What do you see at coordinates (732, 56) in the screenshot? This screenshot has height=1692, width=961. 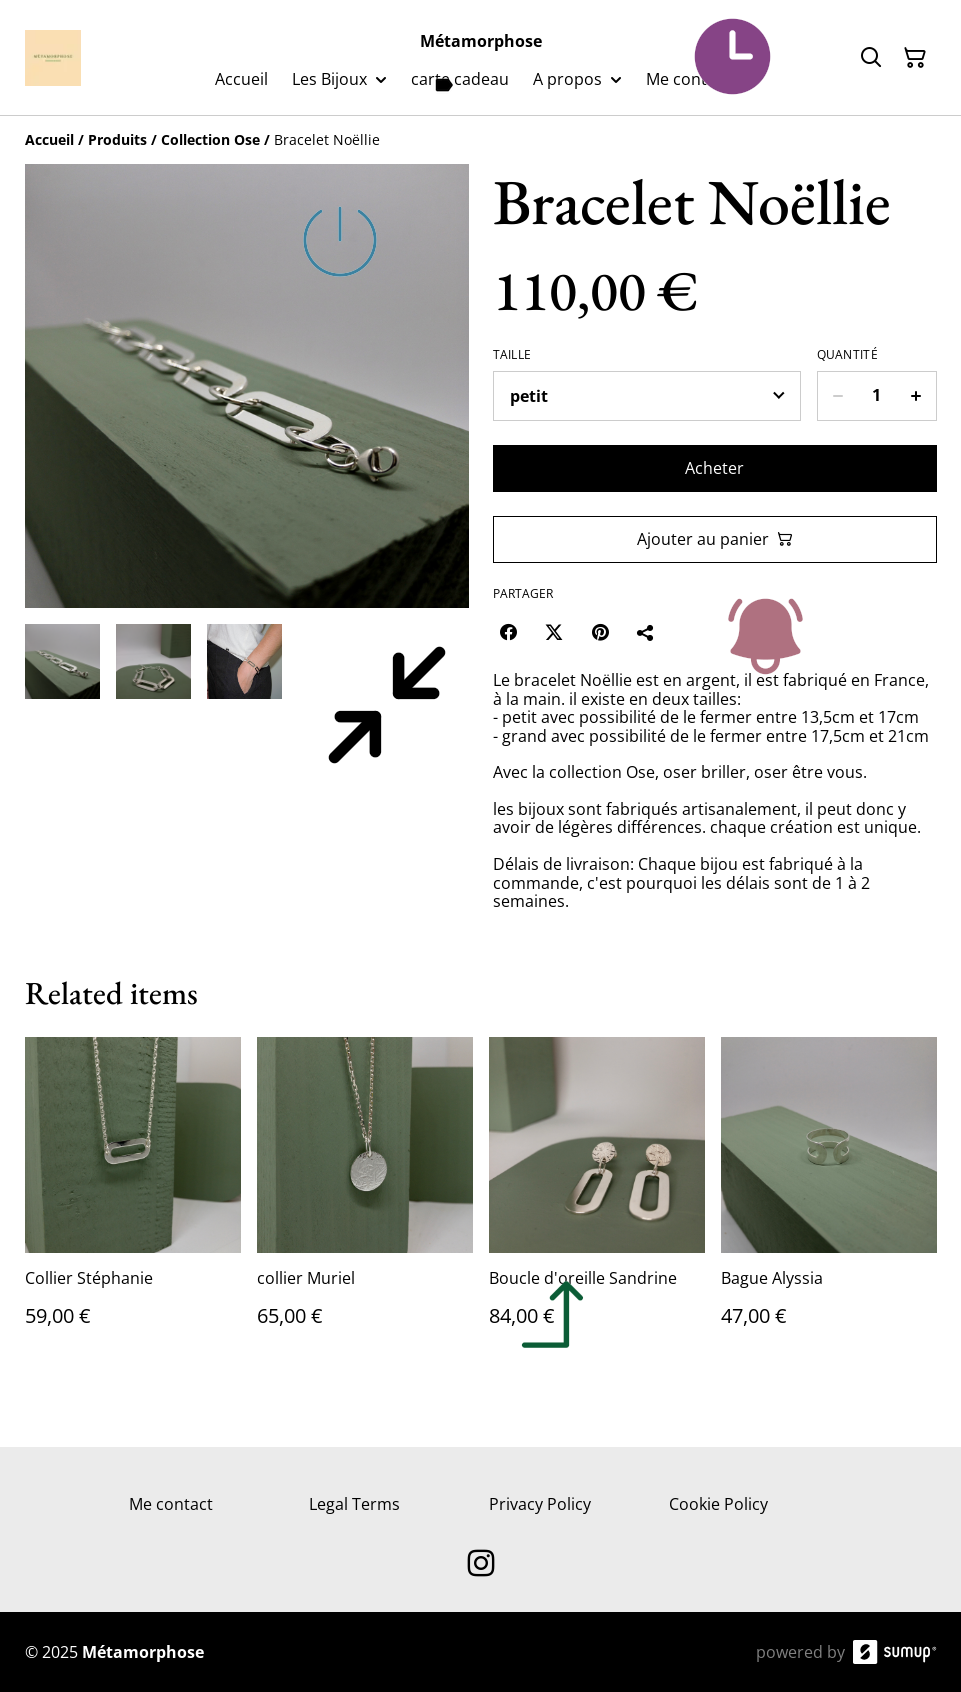 I see `view current time` at bounding box center [732, 56].